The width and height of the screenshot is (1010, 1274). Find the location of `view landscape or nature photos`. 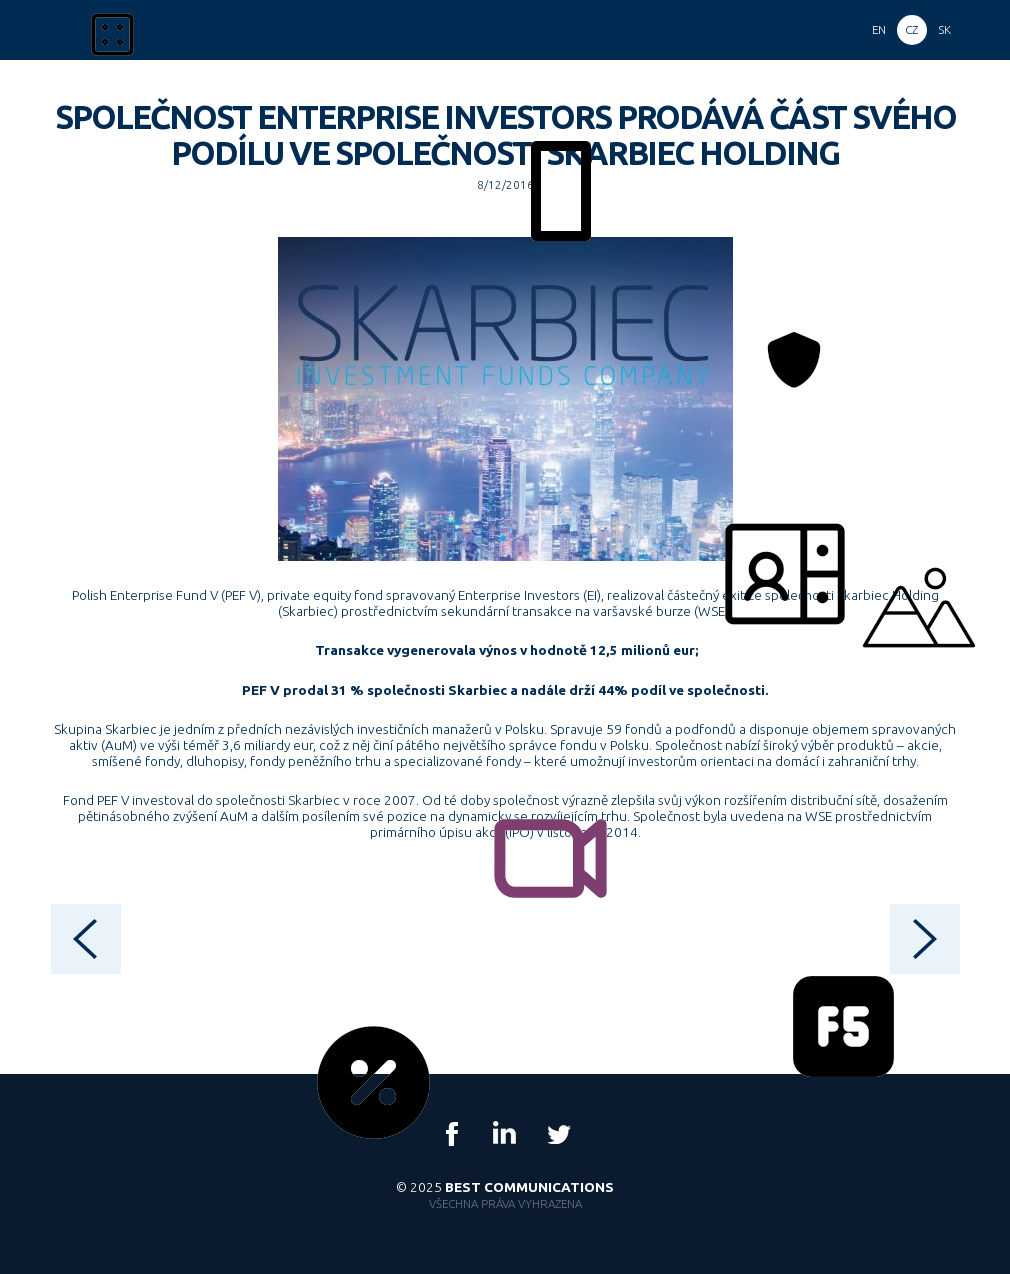

view landscape or nature photos is located at coordinates (919, 613).